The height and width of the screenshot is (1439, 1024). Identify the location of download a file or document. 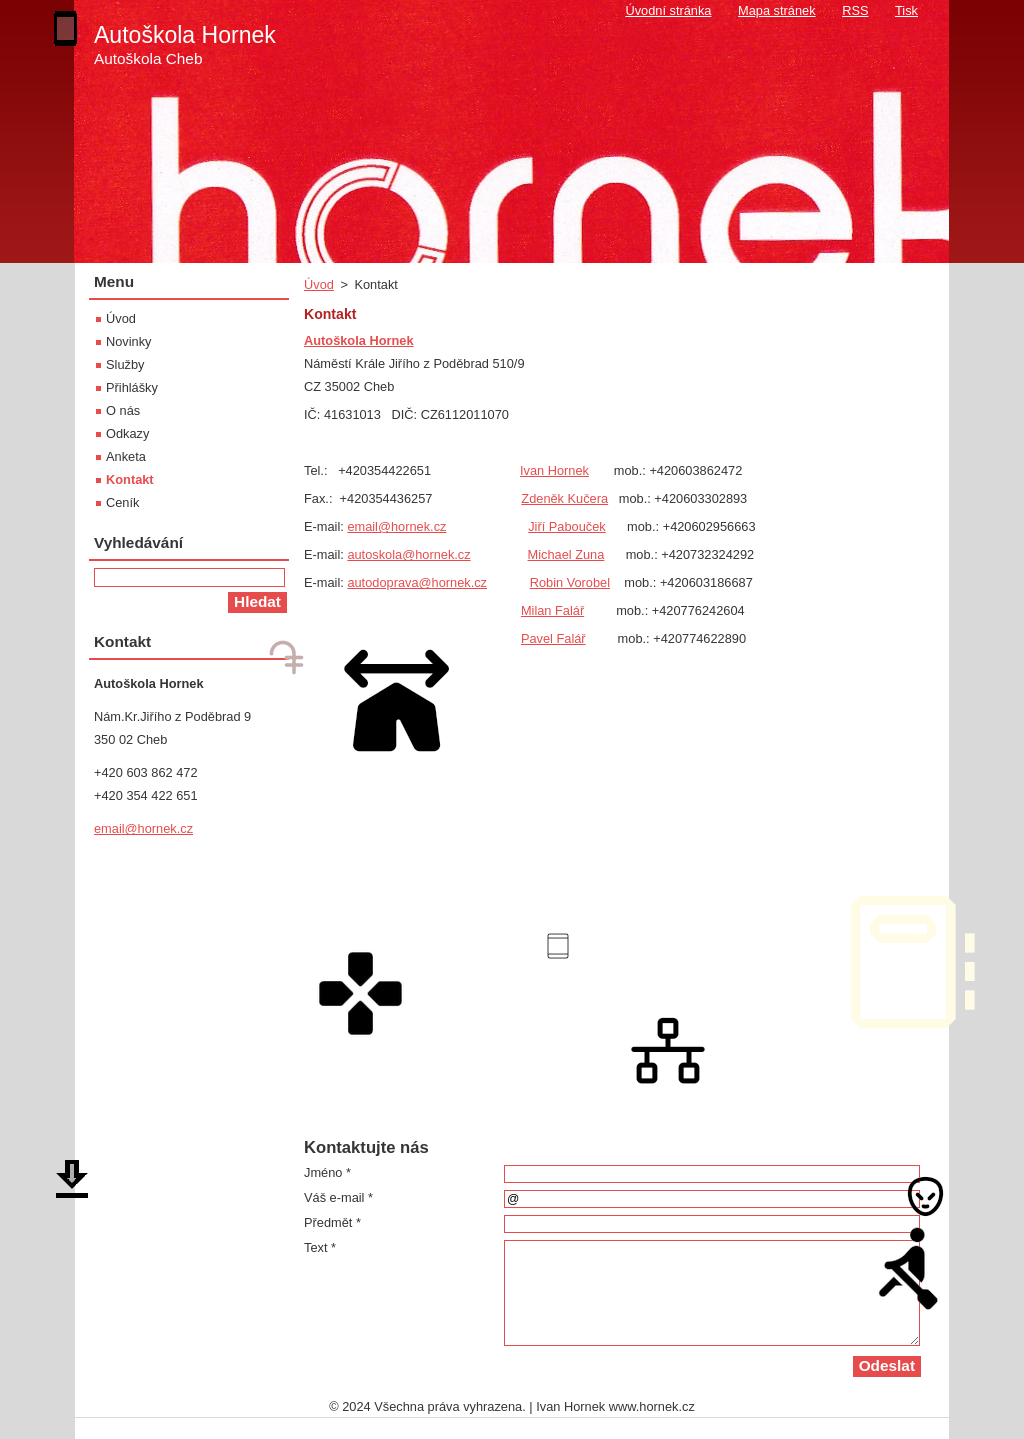
(72, 1180).